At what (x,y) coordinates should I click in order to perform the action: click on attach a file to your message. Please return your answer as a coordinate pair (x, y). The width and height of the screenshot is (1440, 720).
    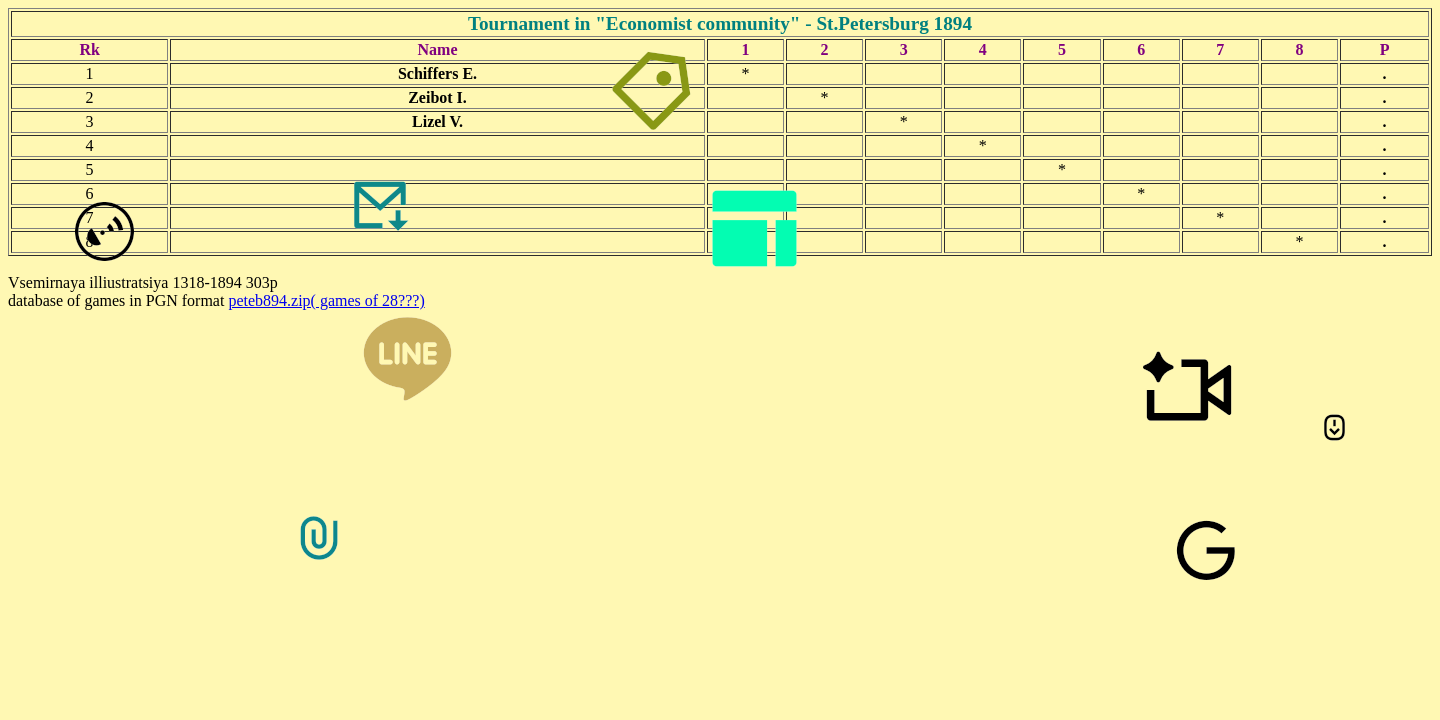
    Looking at the image, I should click on (318, 538).